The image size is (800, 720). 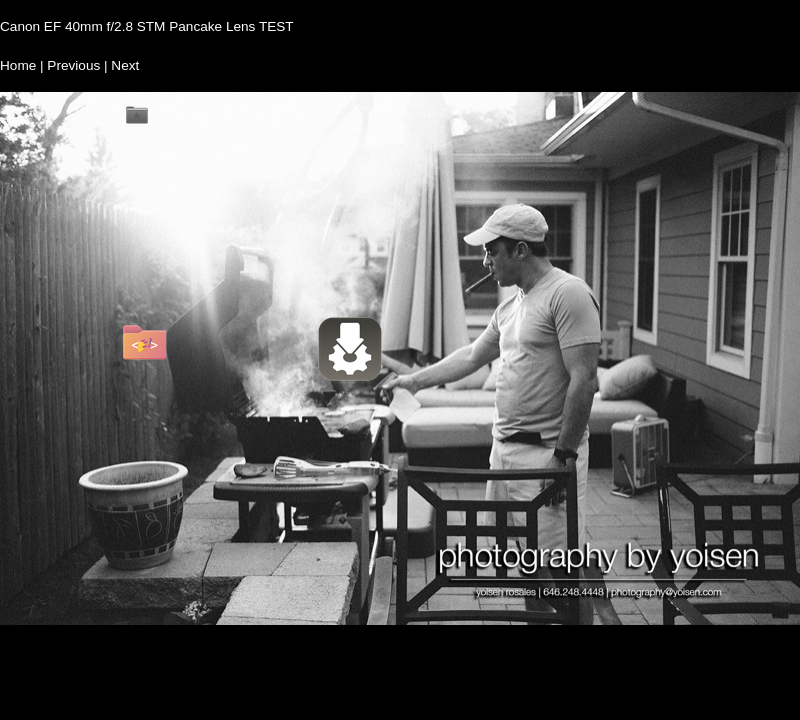 What do you see at coordinates (350, 349) in the screenshot?
I see `open gear lever app for managing appimages` at bounding box center [350, 349].